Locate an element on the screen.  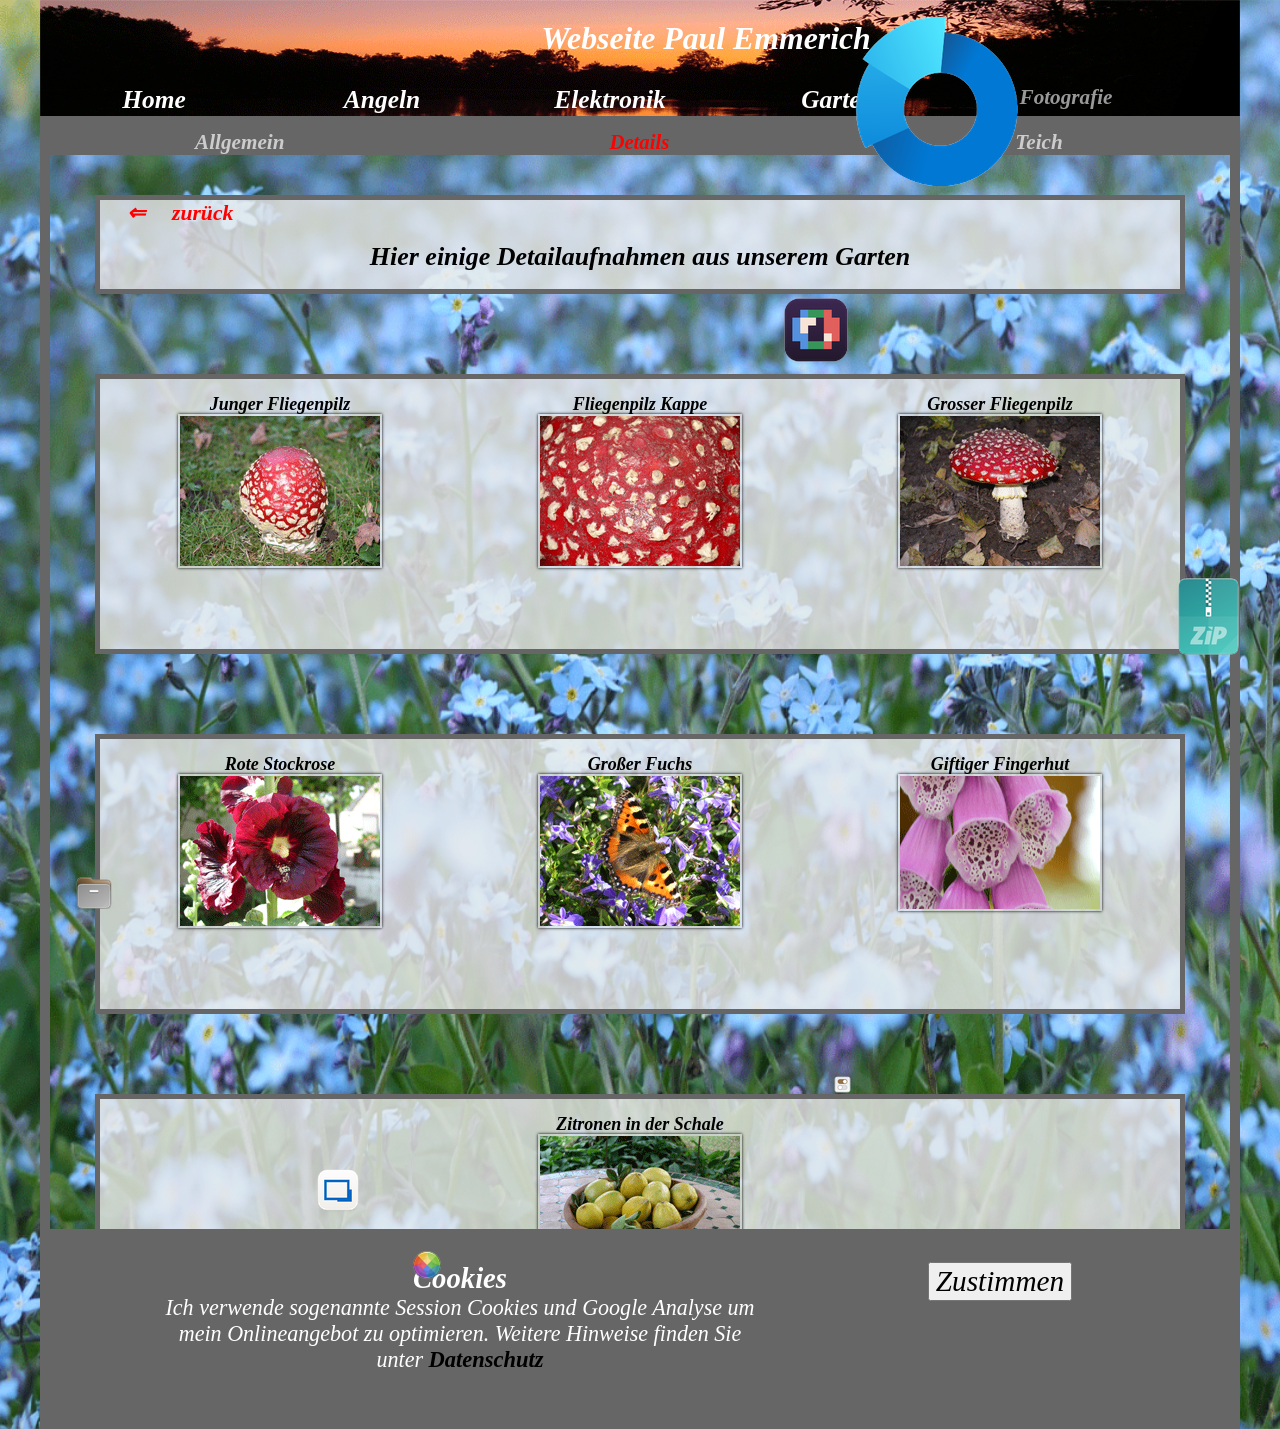
access color management settings is located at coordinates (427, 1265).